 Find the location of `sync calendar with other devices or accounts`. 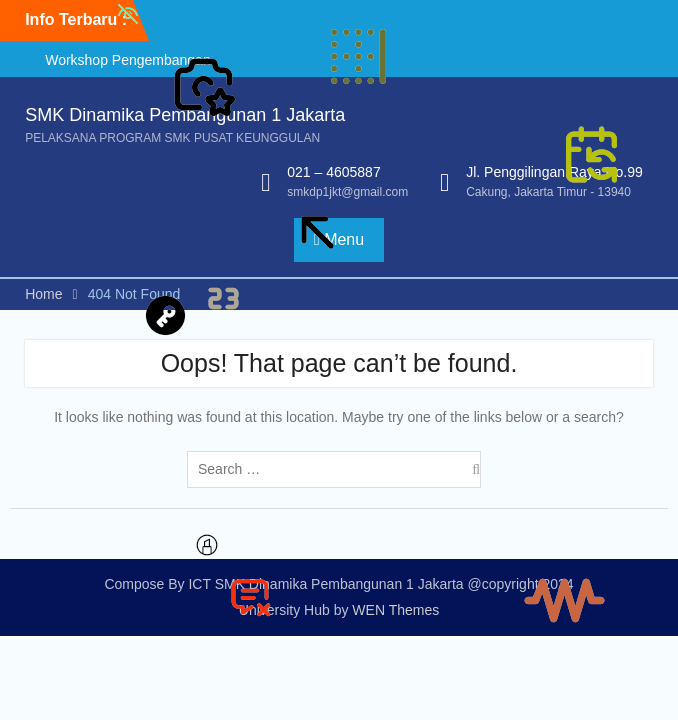

sync calendar with other devices or accounts is located at coordinates (591, 154).